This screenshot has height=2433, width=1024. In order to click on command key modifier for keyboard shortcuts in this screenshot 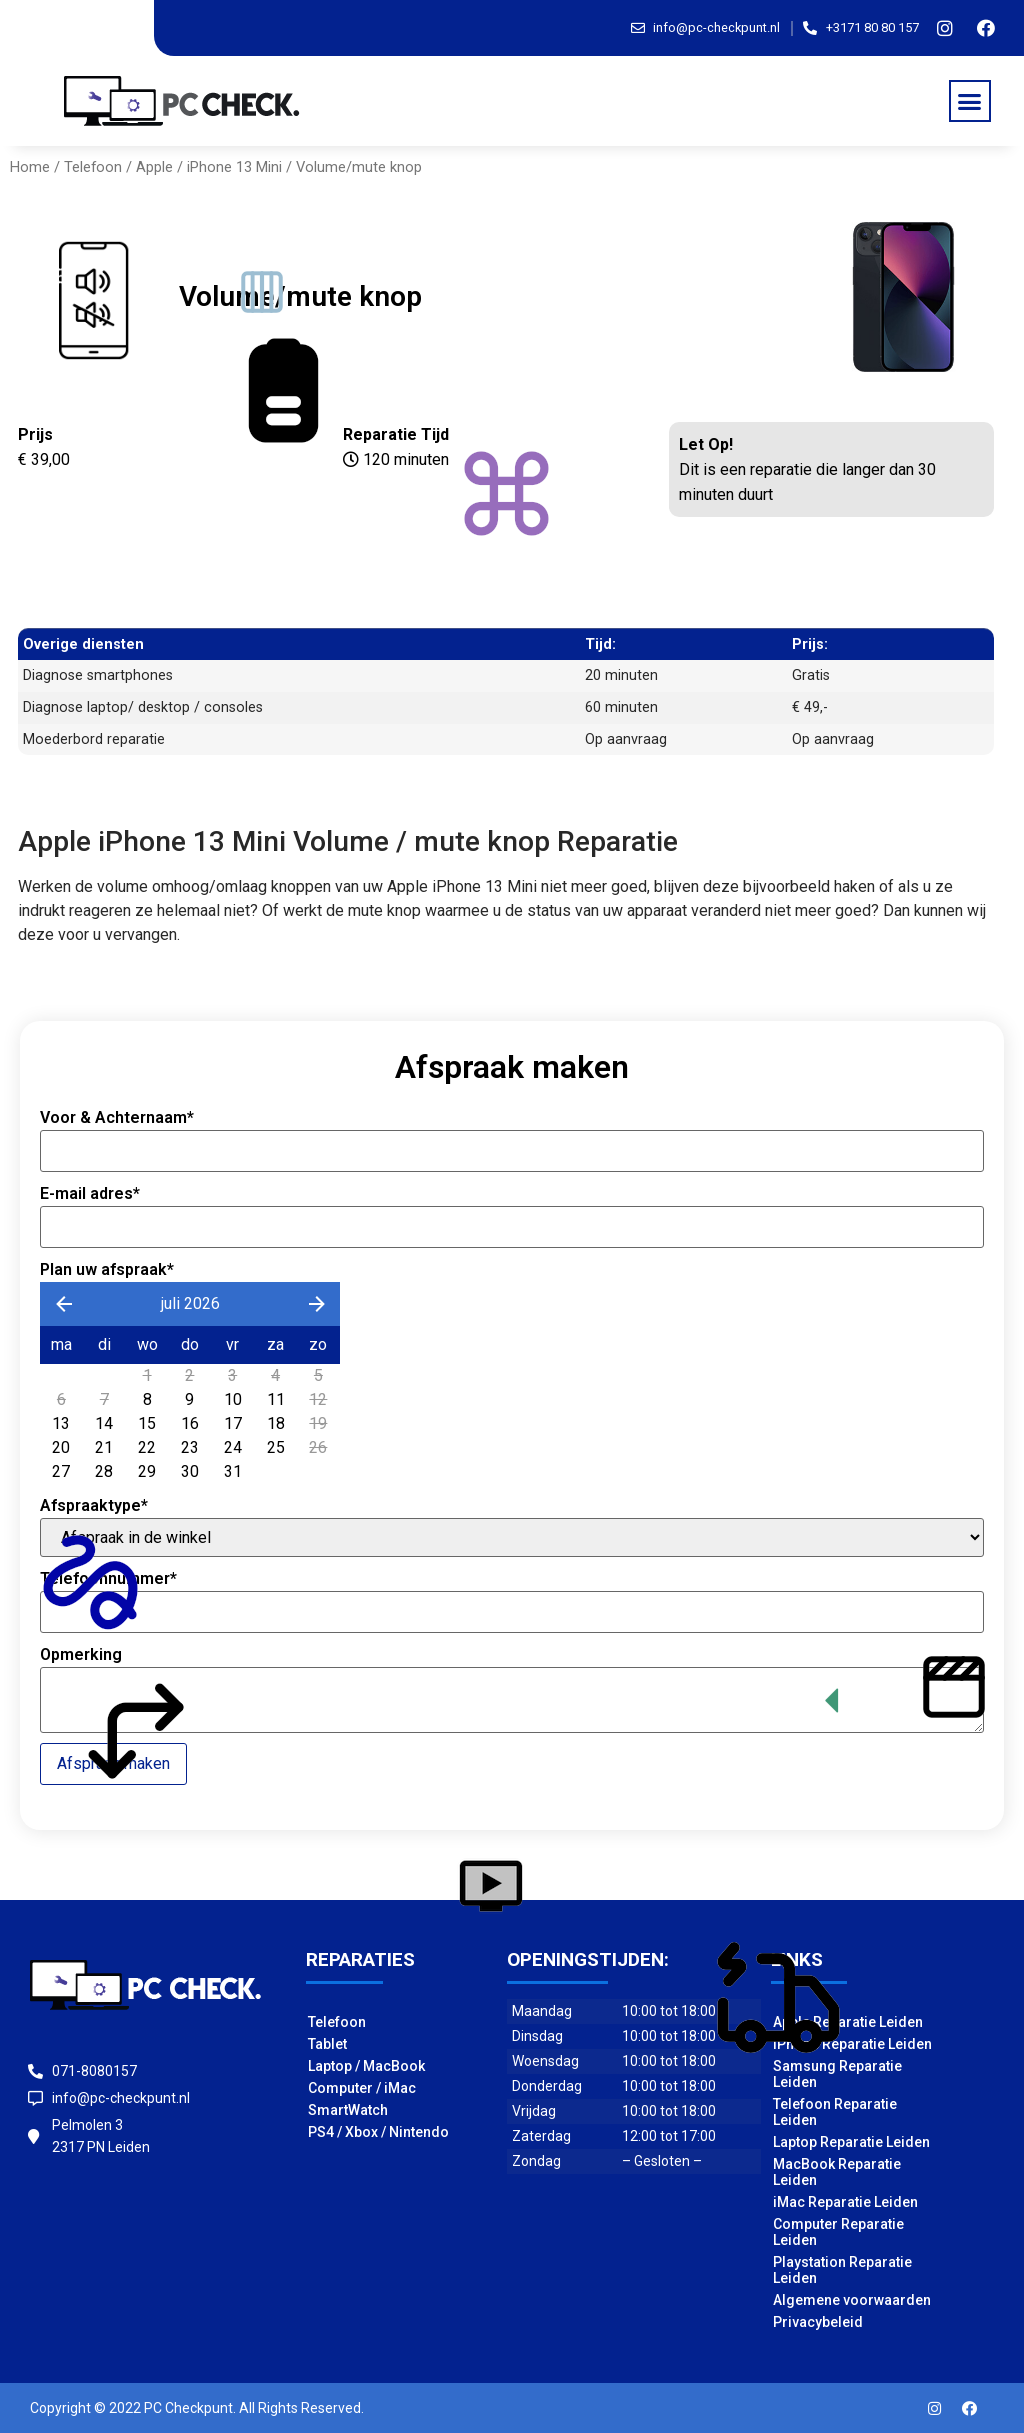, I will do `click(506, 493)`.